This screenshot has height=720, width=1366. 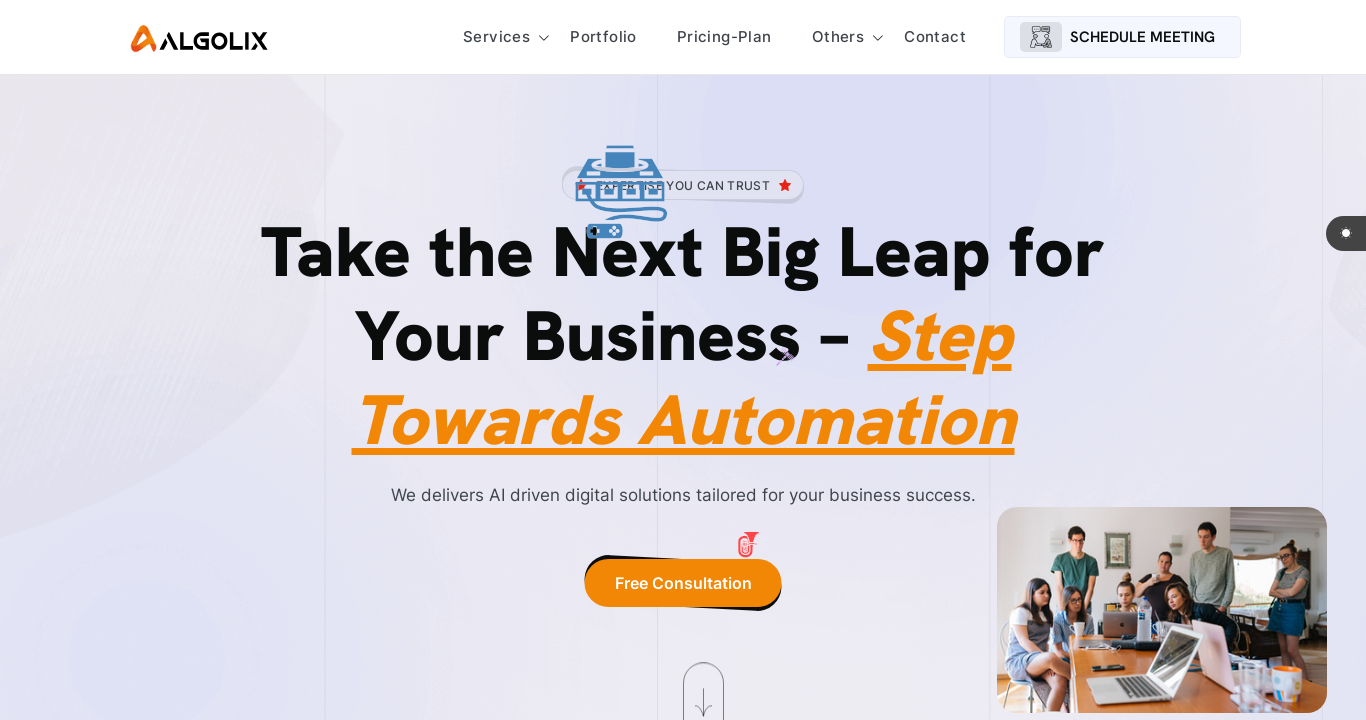 I want to click on select tuba as your instrument, so click(x=747, y=544).